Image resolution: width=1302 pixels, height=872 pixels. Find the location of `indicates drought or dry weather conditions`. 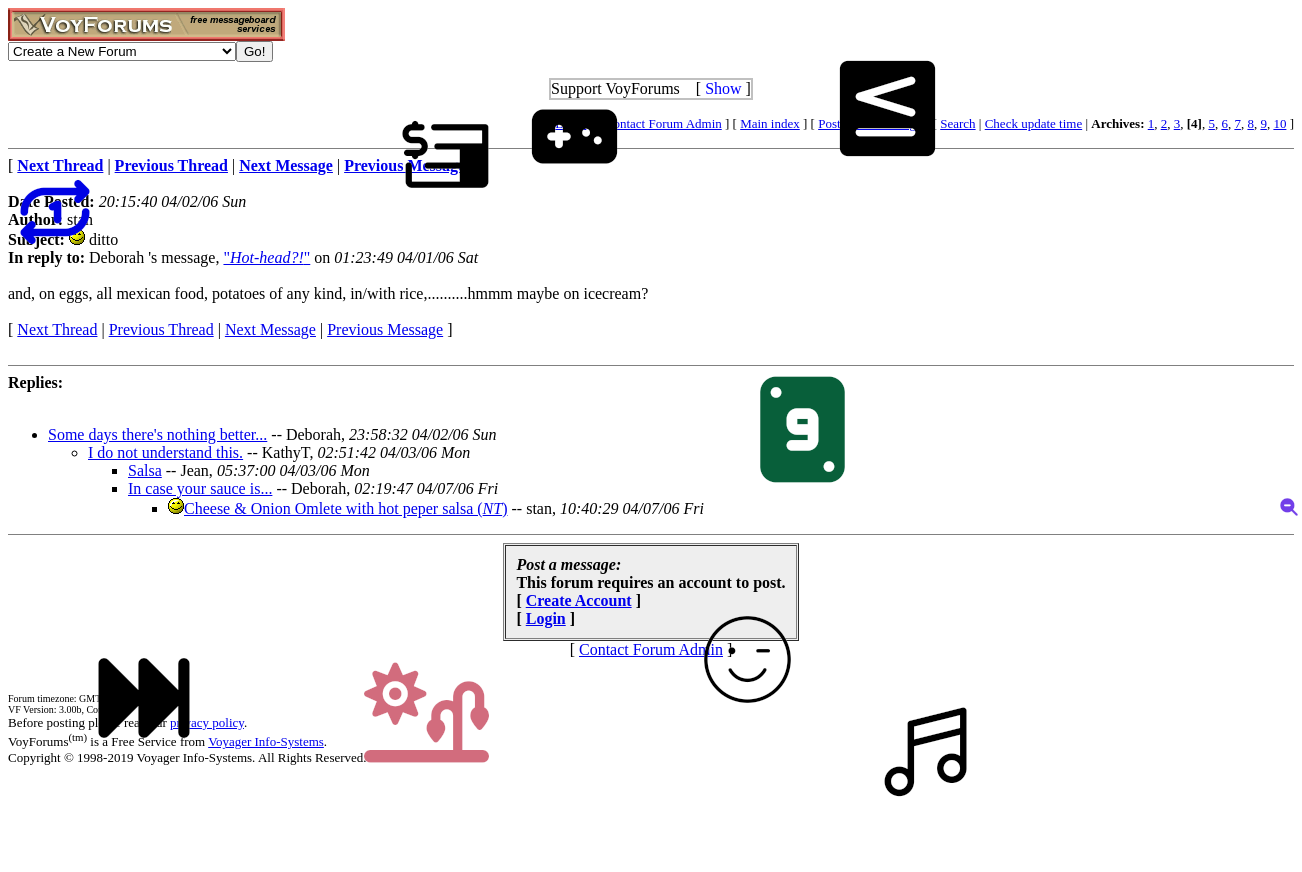

indicates drought or dry weather conditions is located at coordinates (426, 712).